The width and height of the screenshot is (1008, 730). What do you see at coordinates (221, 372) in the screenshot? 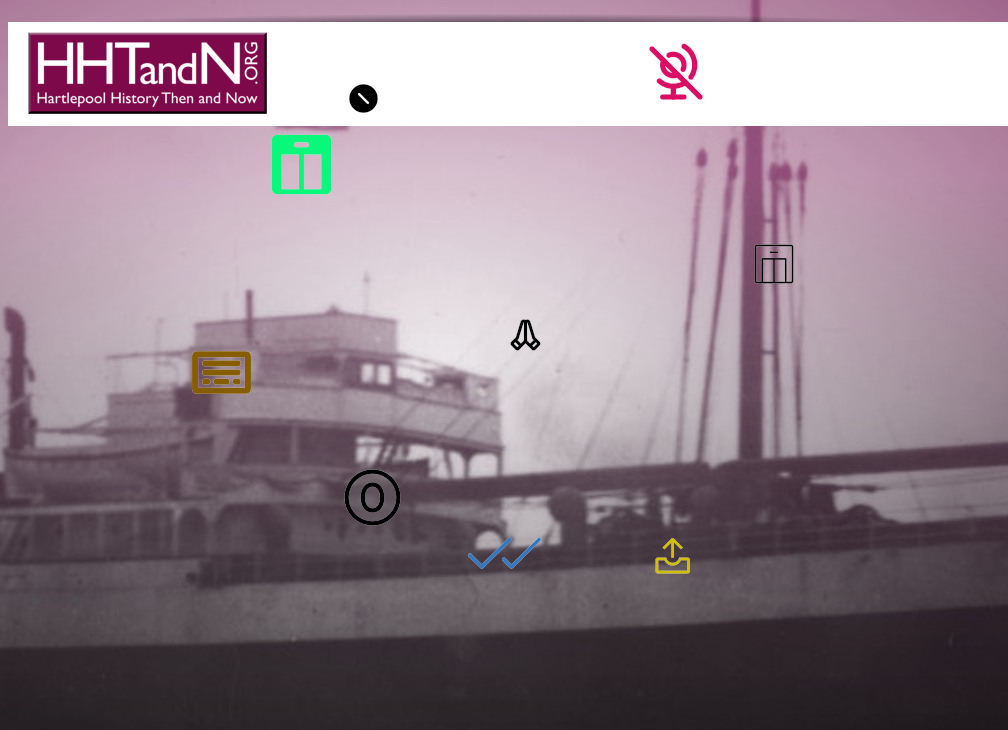
I see `open the on-screen keyboard` at bounding box center [221, 372].